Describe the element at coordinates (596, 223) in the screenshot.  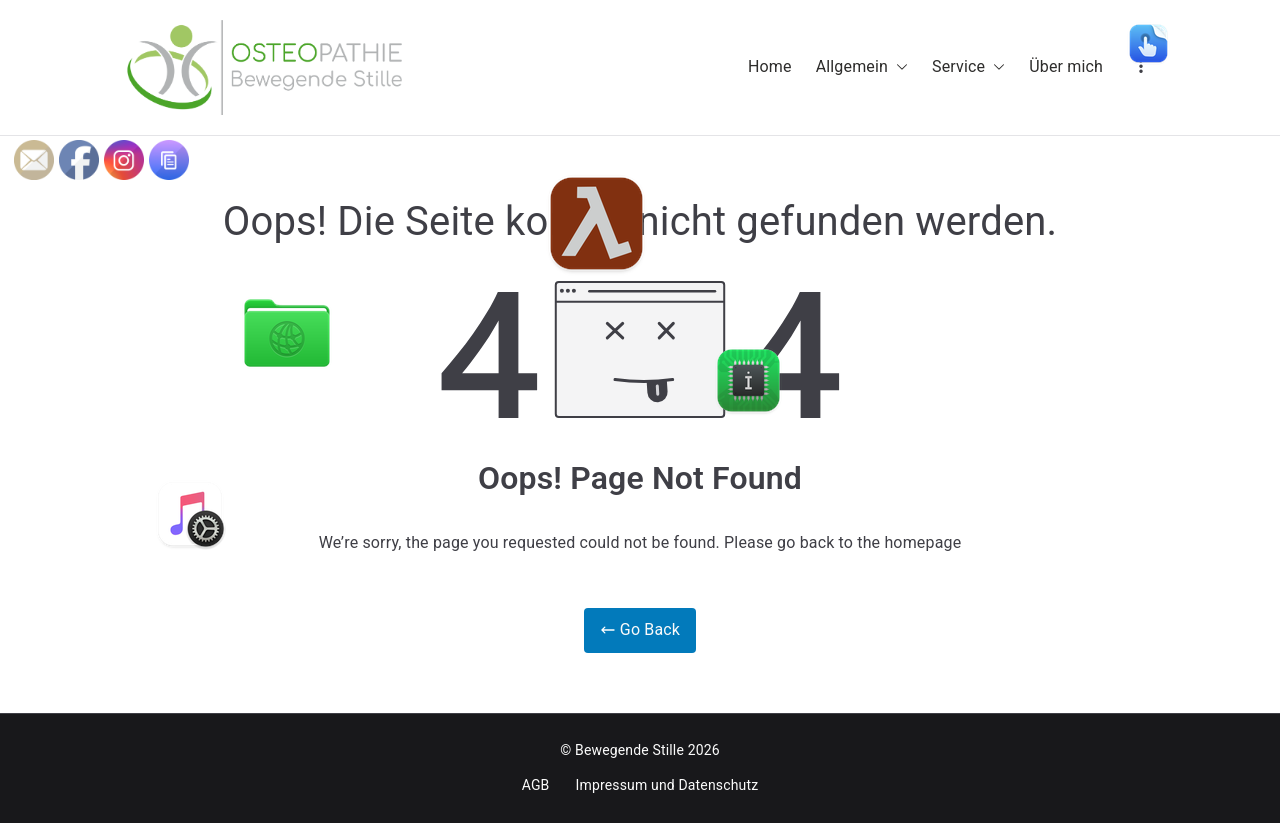
I see `launch half-life: alyx game` at that location.